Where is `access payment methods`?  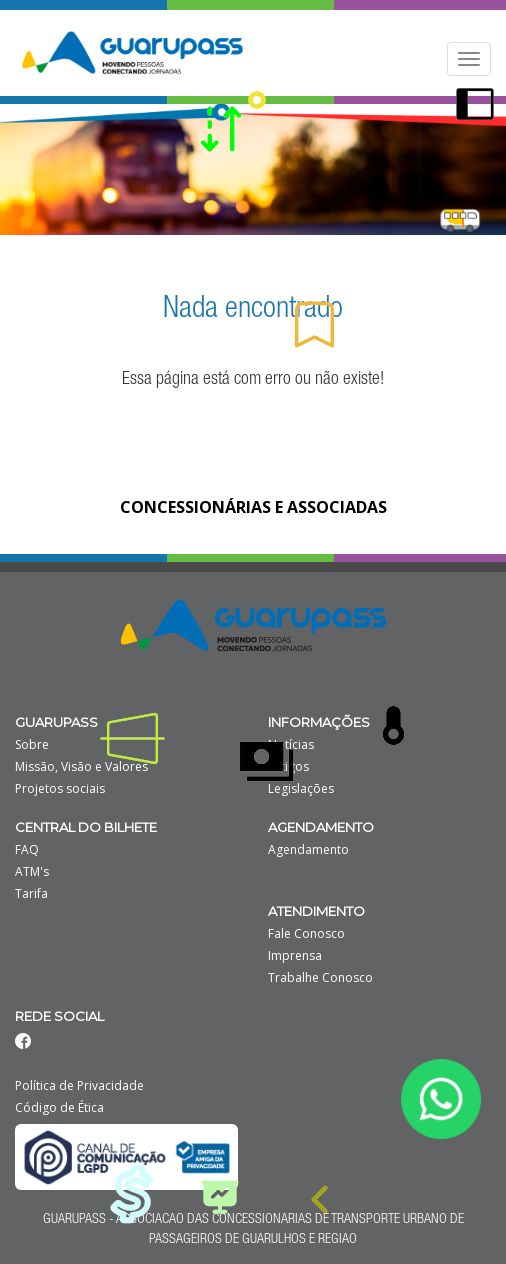 access payment methods is located at coordinates (266, 761).